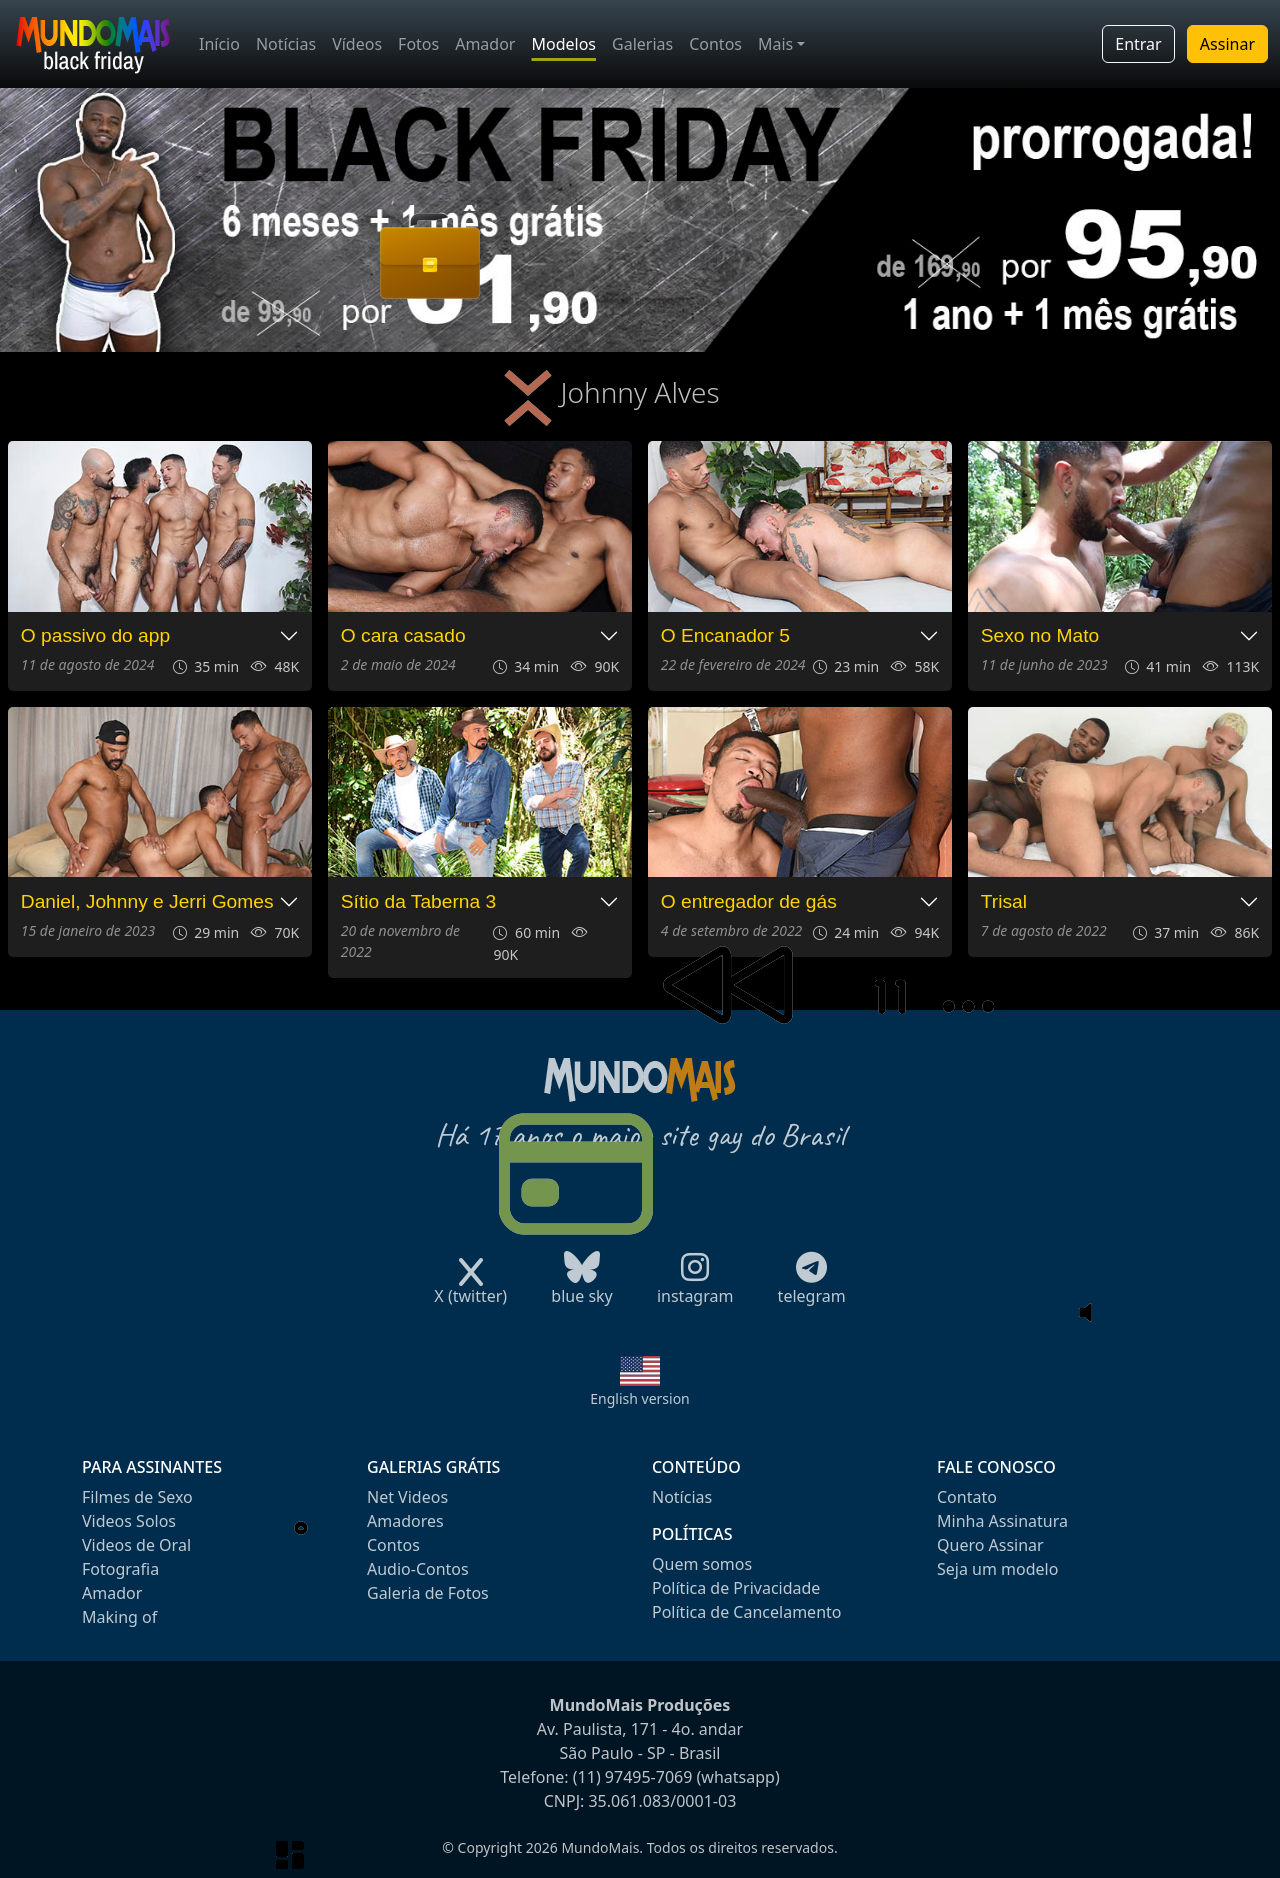  I want to click on indicates item number 11 in a list or sequence, so click(892, 997).